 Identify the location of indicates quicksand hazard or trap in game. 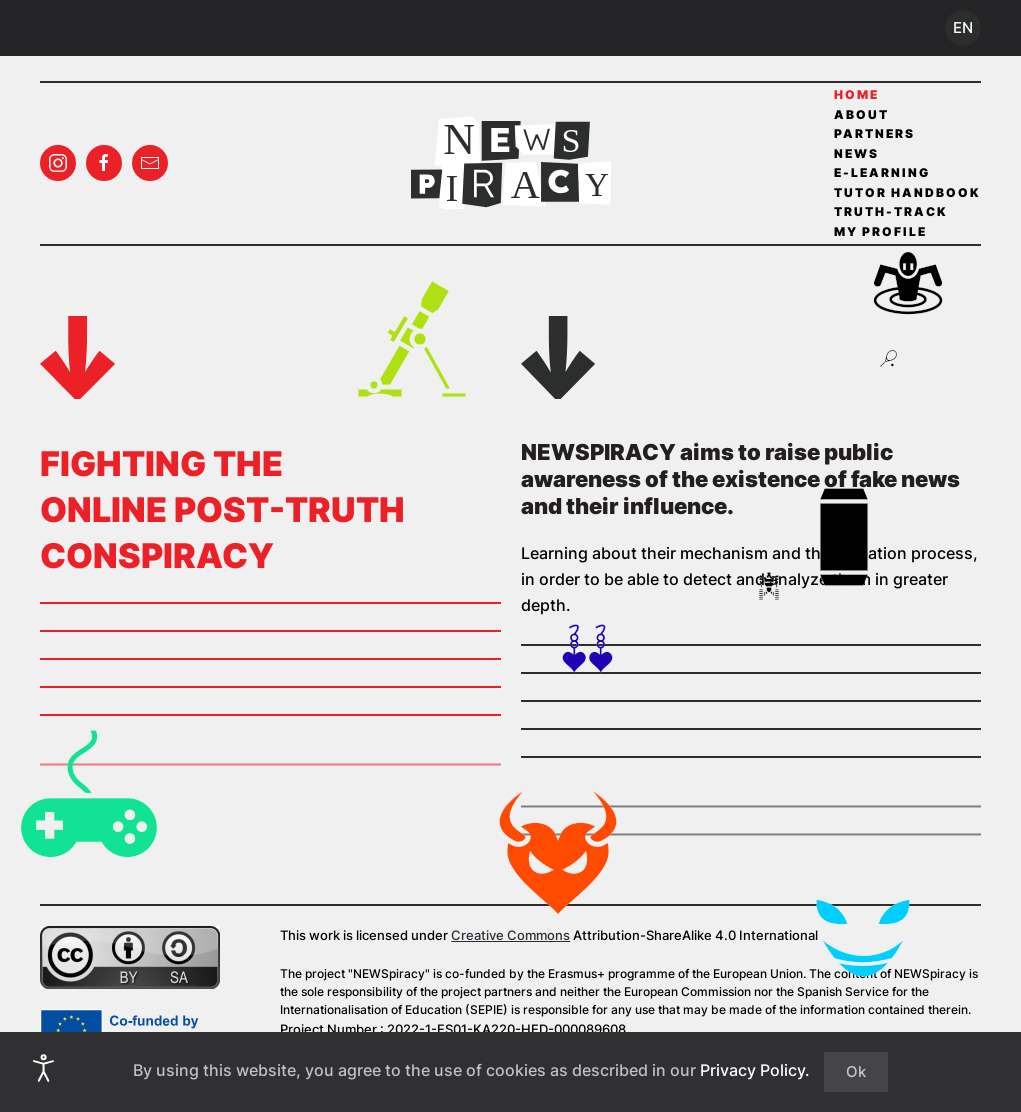
(908, 283).